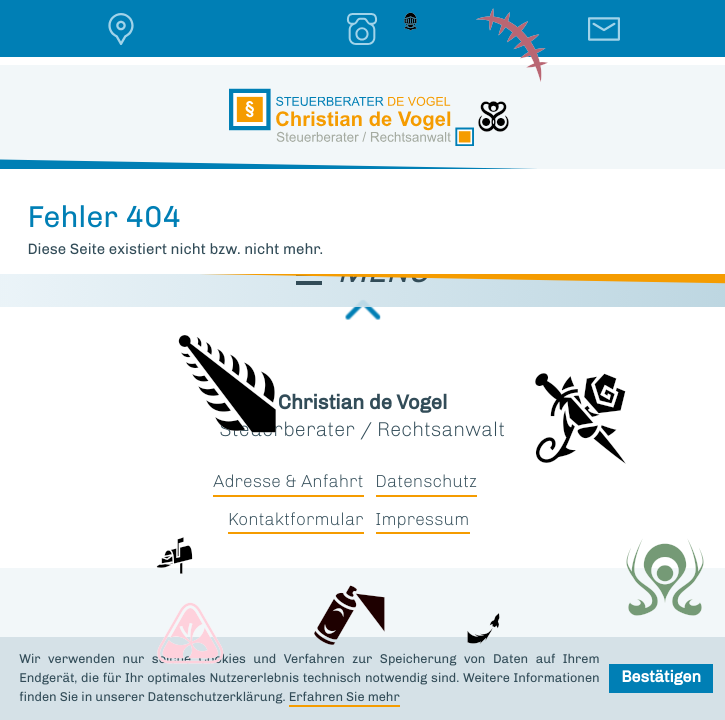 The height and width of the screenshot is (720, 725). I want to click on select knight or warrior character class, so click(410, 21).